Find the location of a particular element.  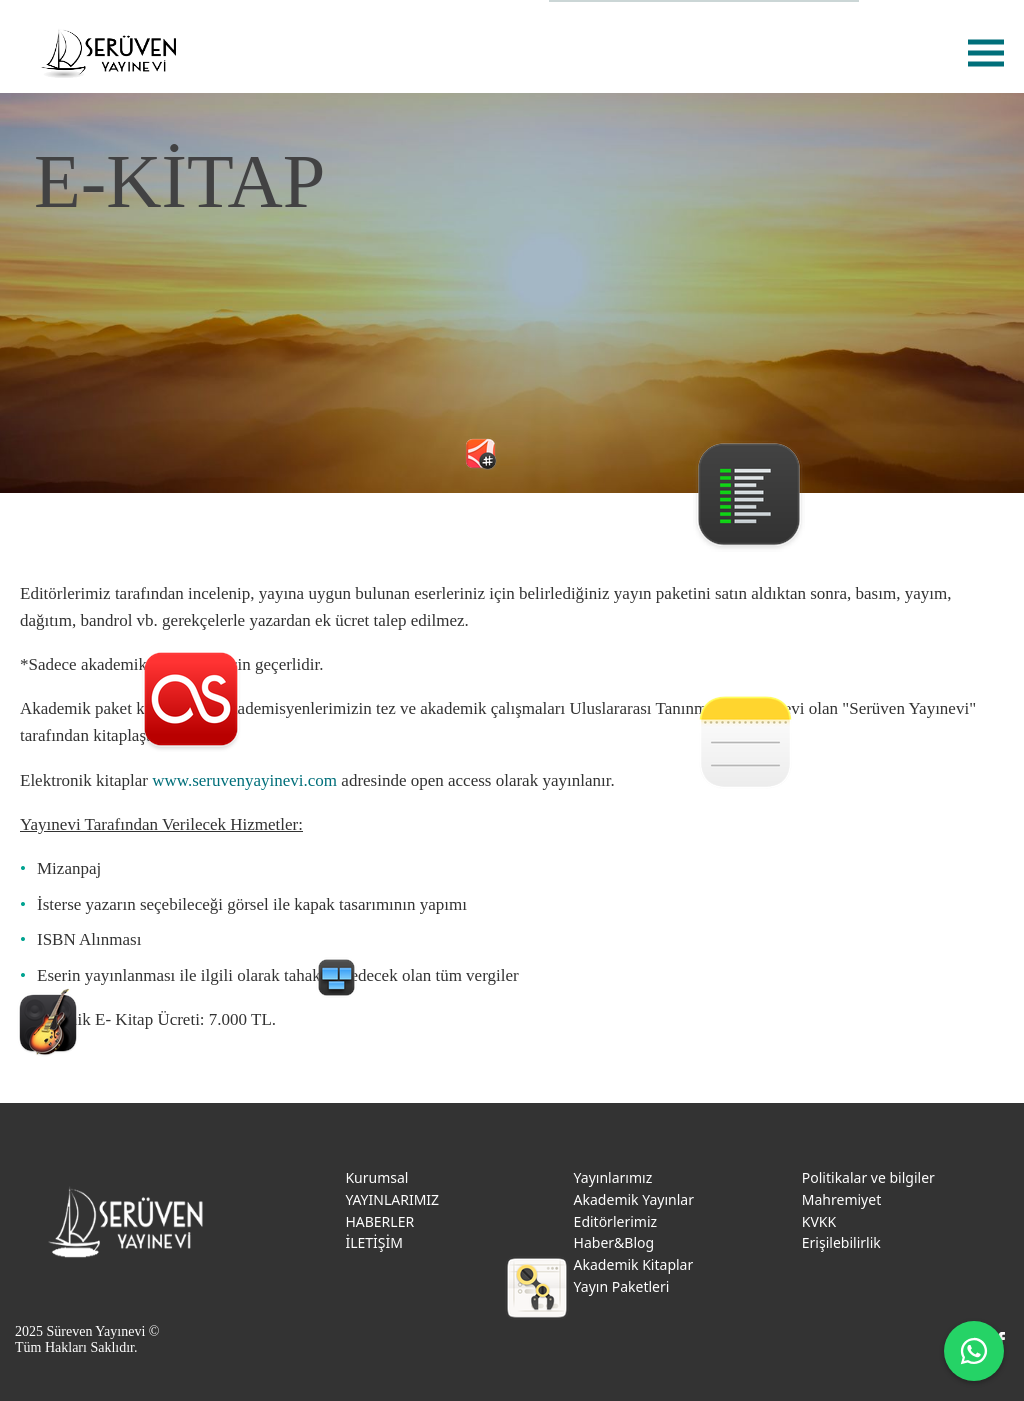

open tomboy notes app is located at coordinates (745, 742).